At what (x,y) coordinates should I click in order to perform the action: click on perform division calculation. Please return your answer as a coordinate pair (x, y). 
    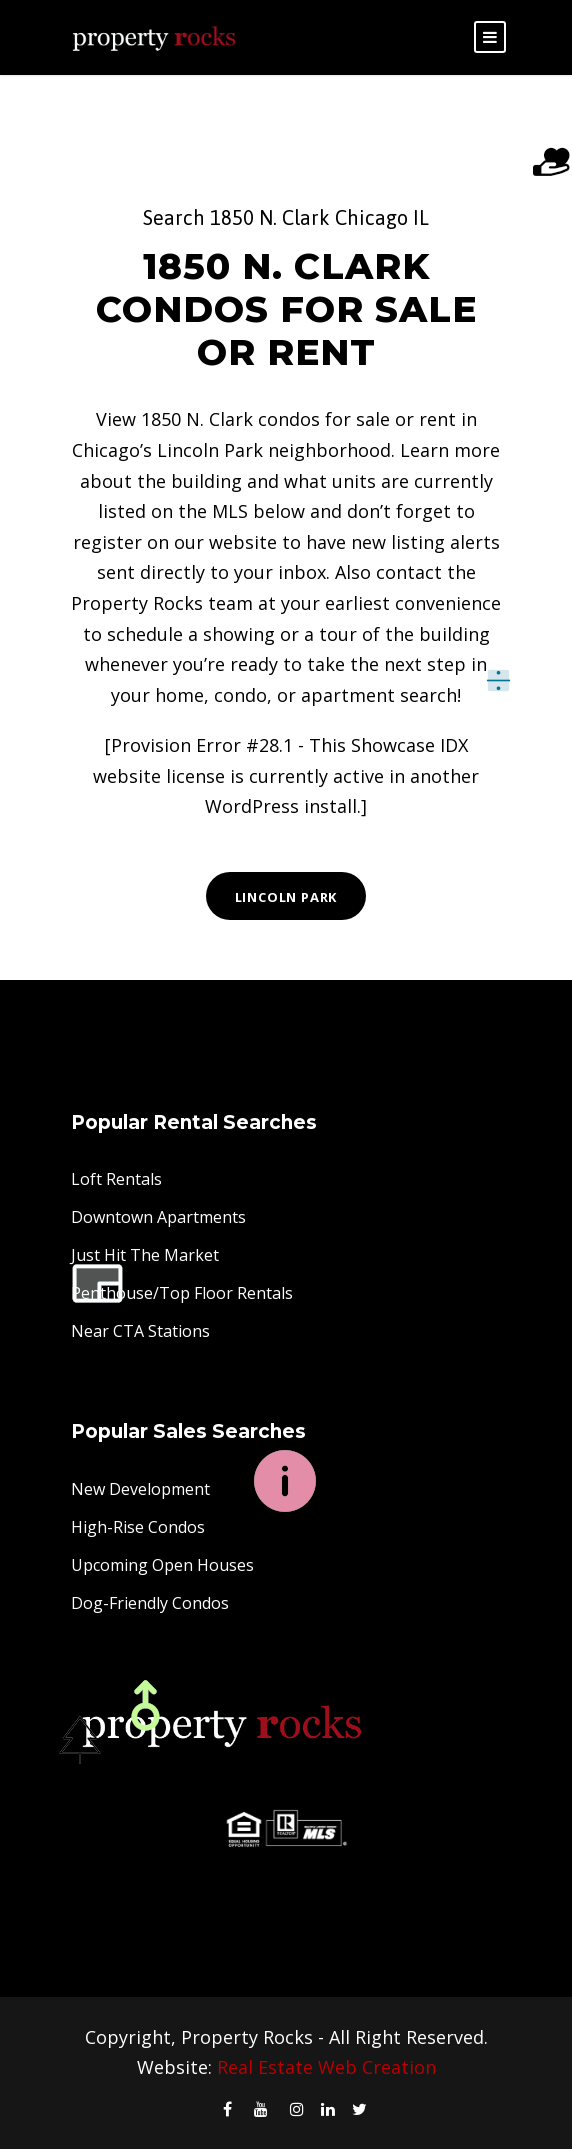
    Looking at the image, I should click on (498, 680).